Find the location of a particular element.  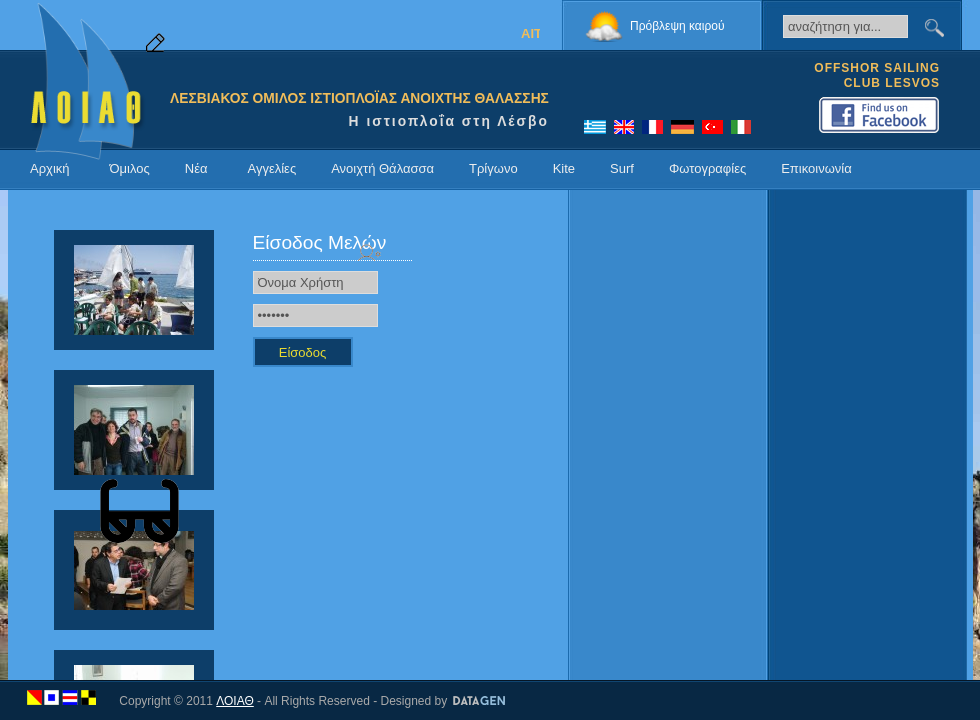

access user settings is located at coordinates (368, 253).